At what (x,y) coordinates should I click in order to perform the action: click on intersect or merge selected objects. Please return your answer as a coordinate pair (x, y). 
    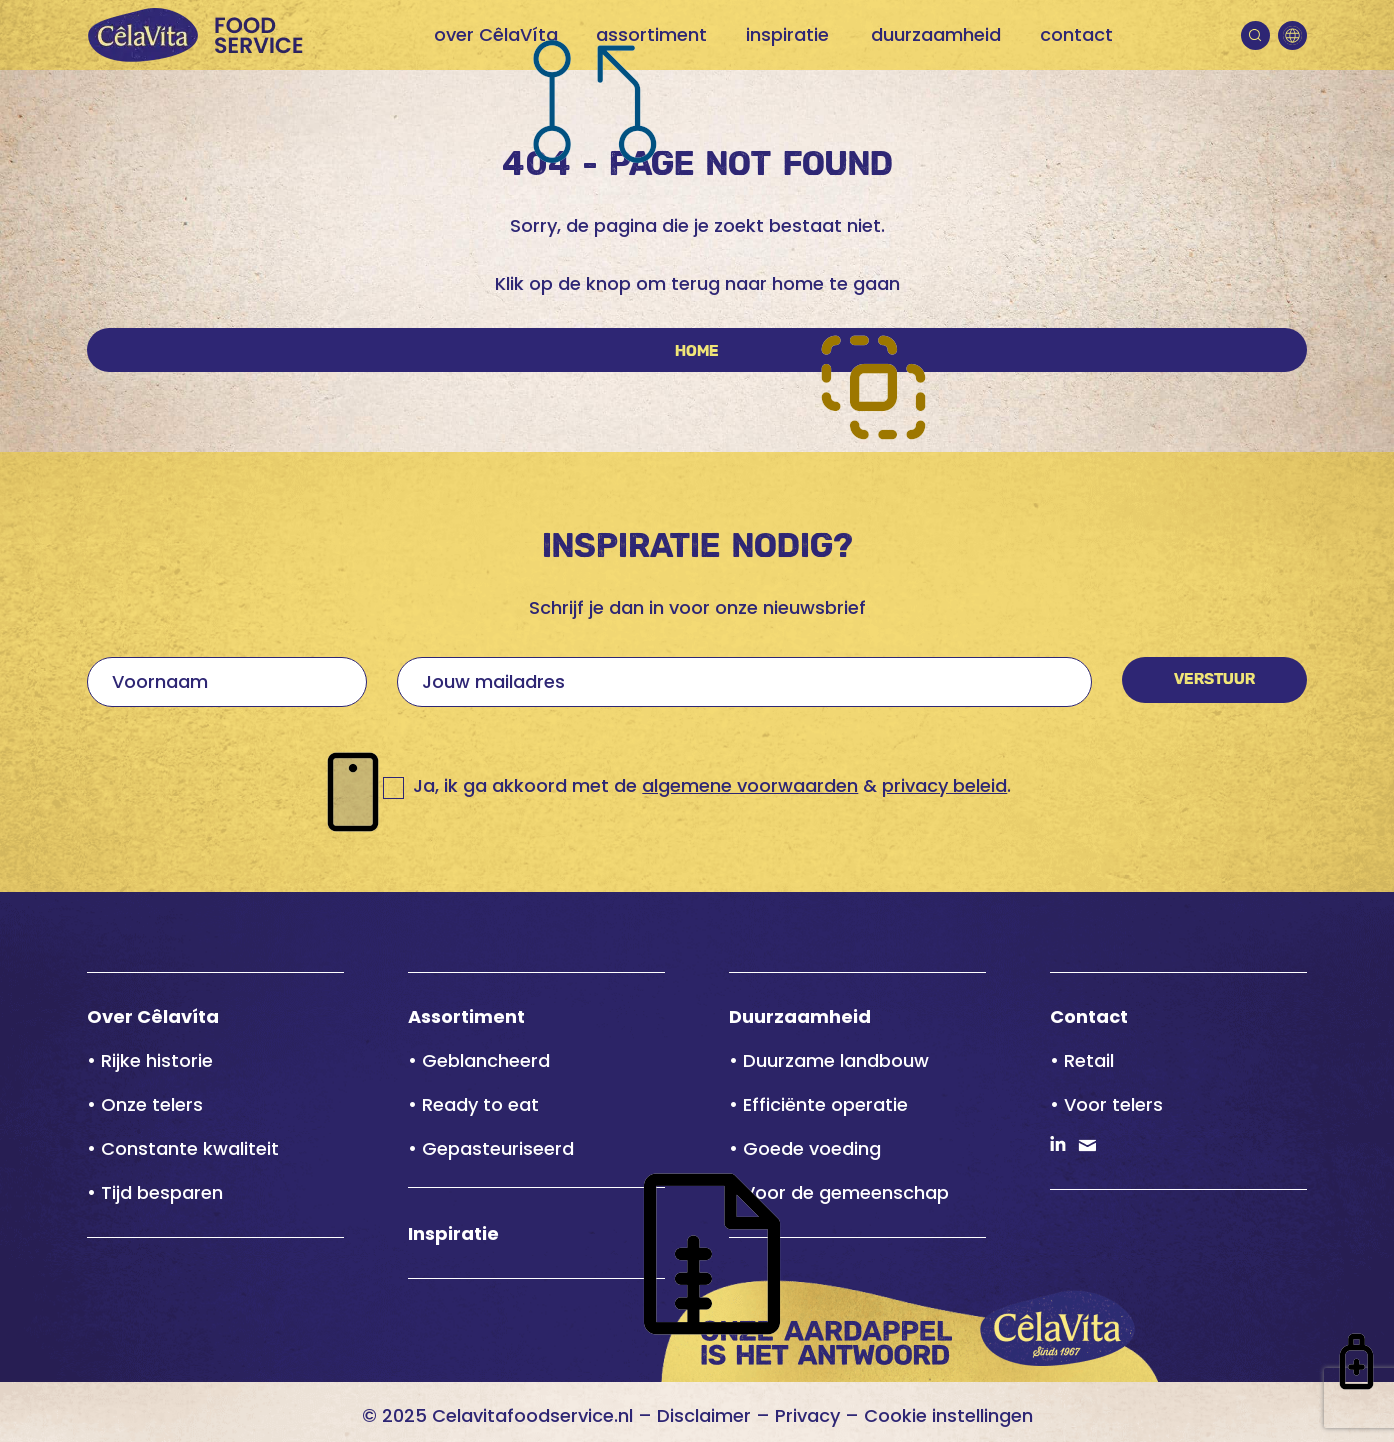
    Looking at the image, I should click on (873, 387).